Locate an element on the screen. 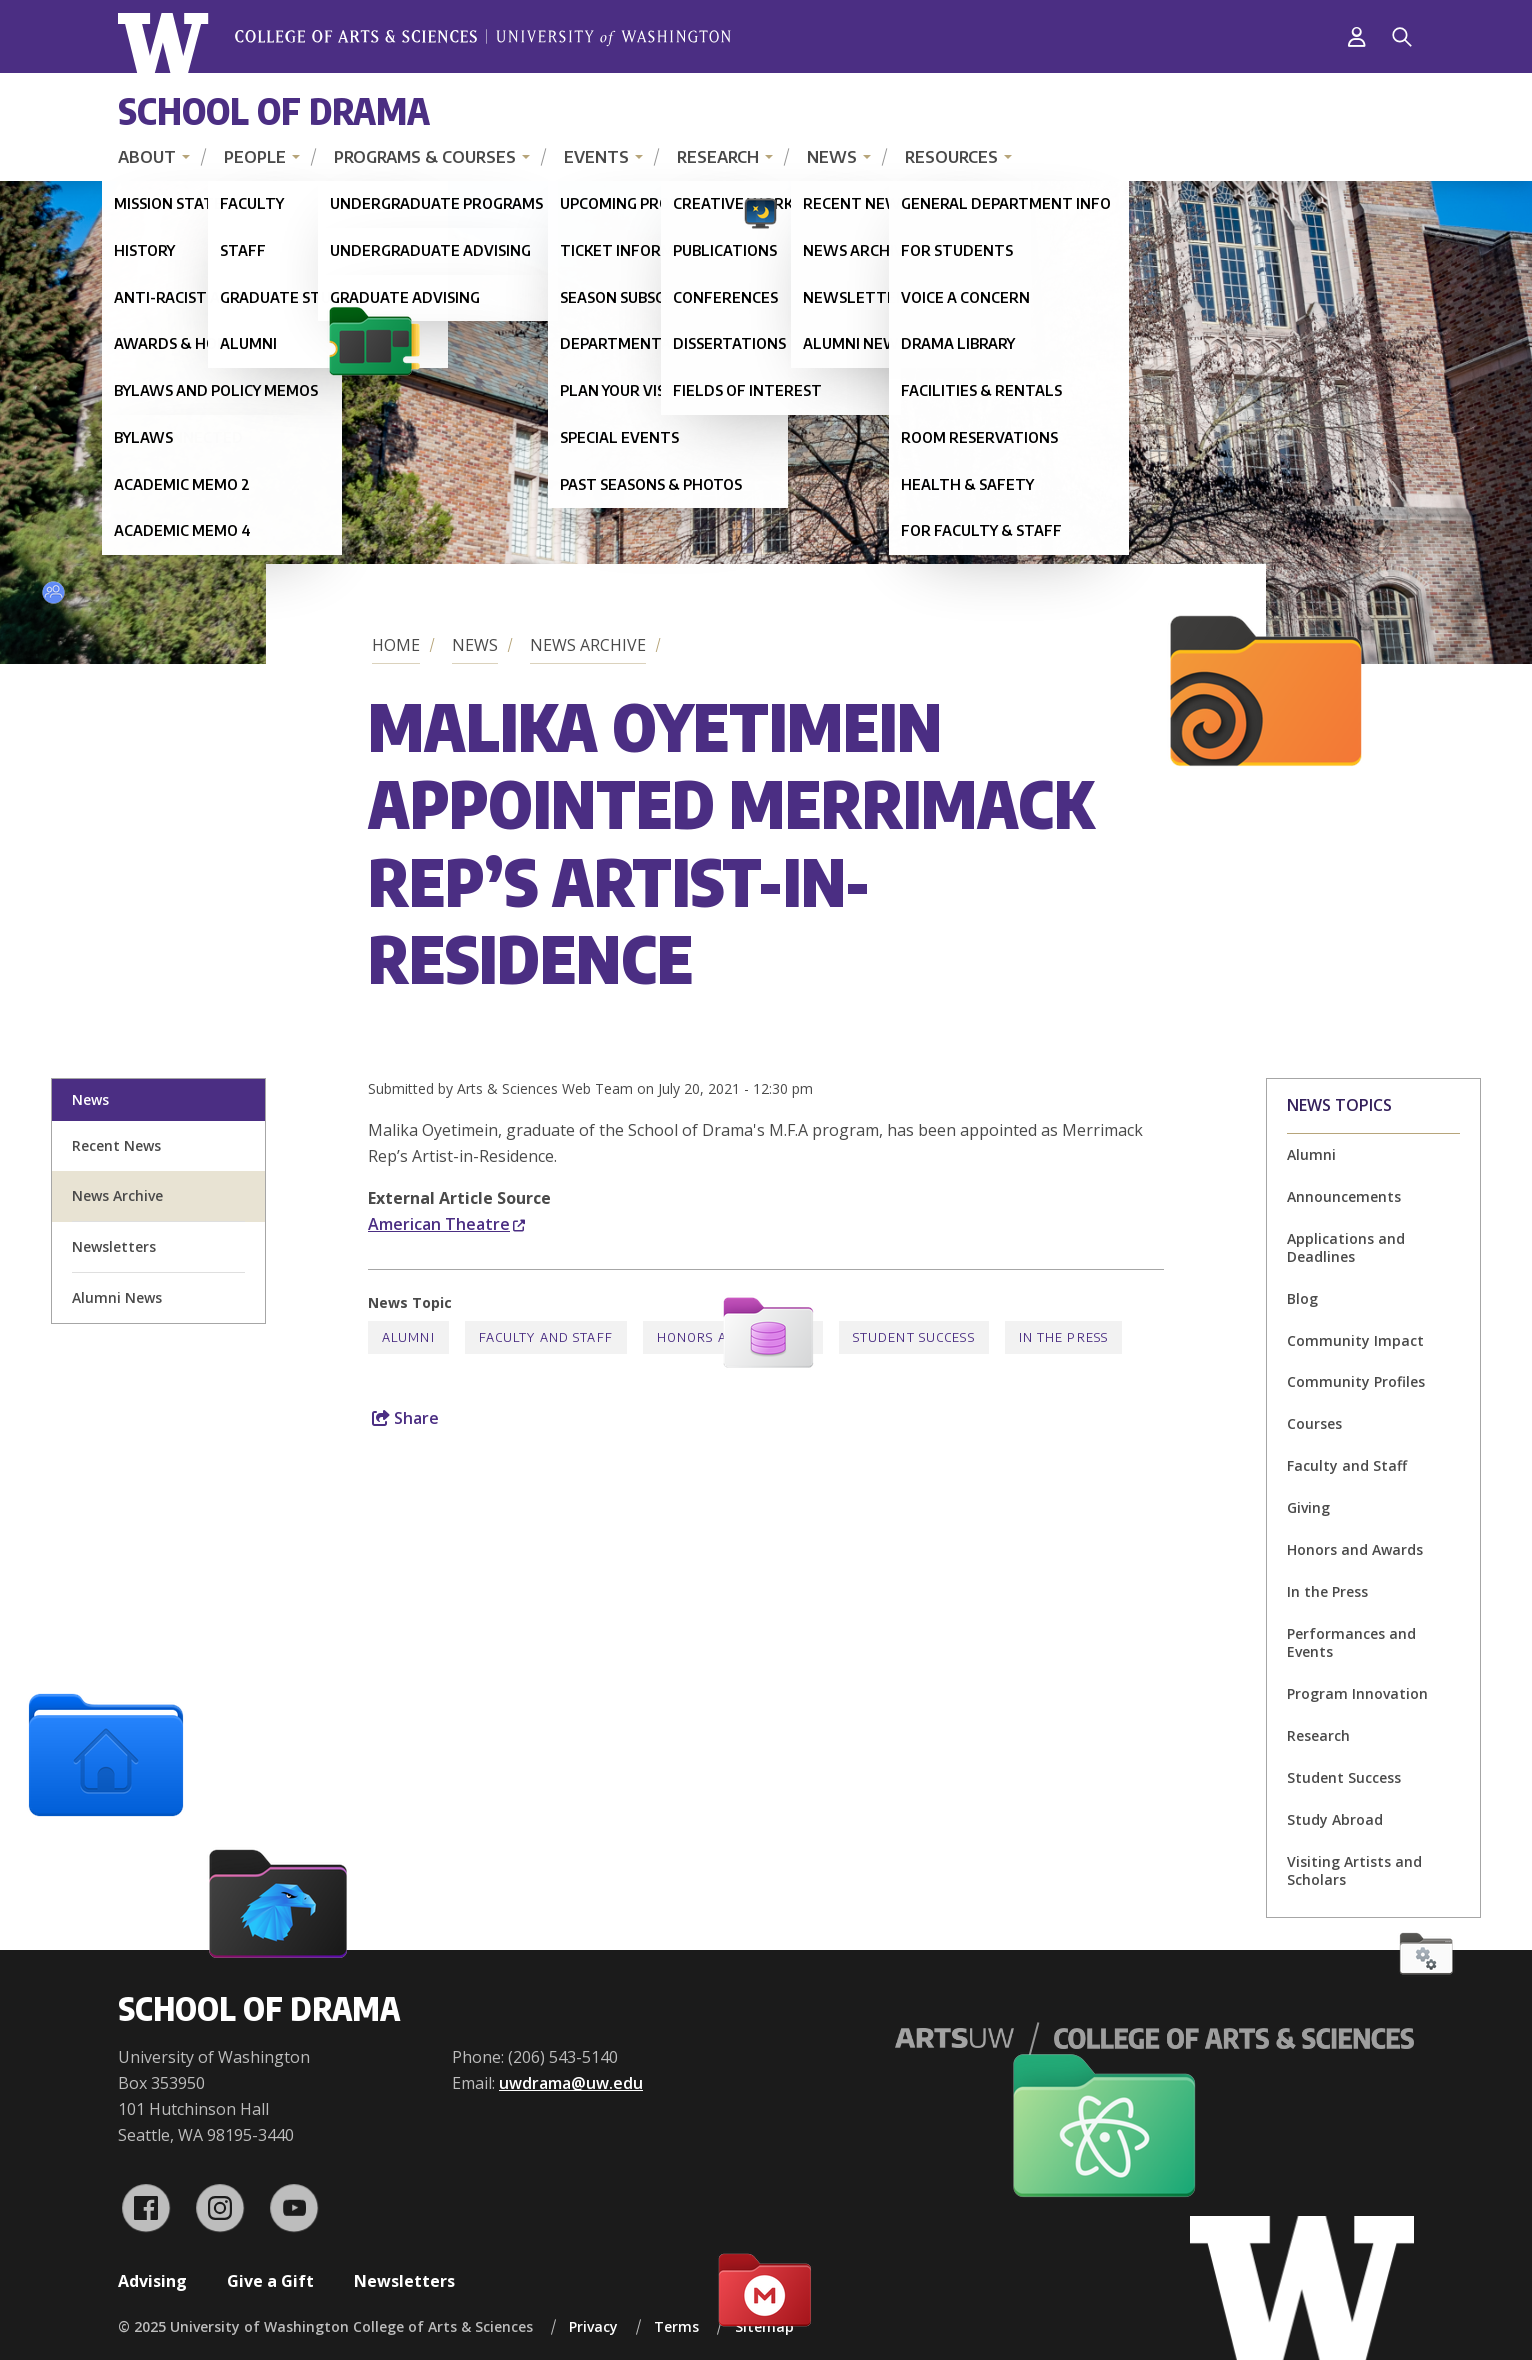  folder containing NVMe SSD storage files is located at coordinates (372, 343).